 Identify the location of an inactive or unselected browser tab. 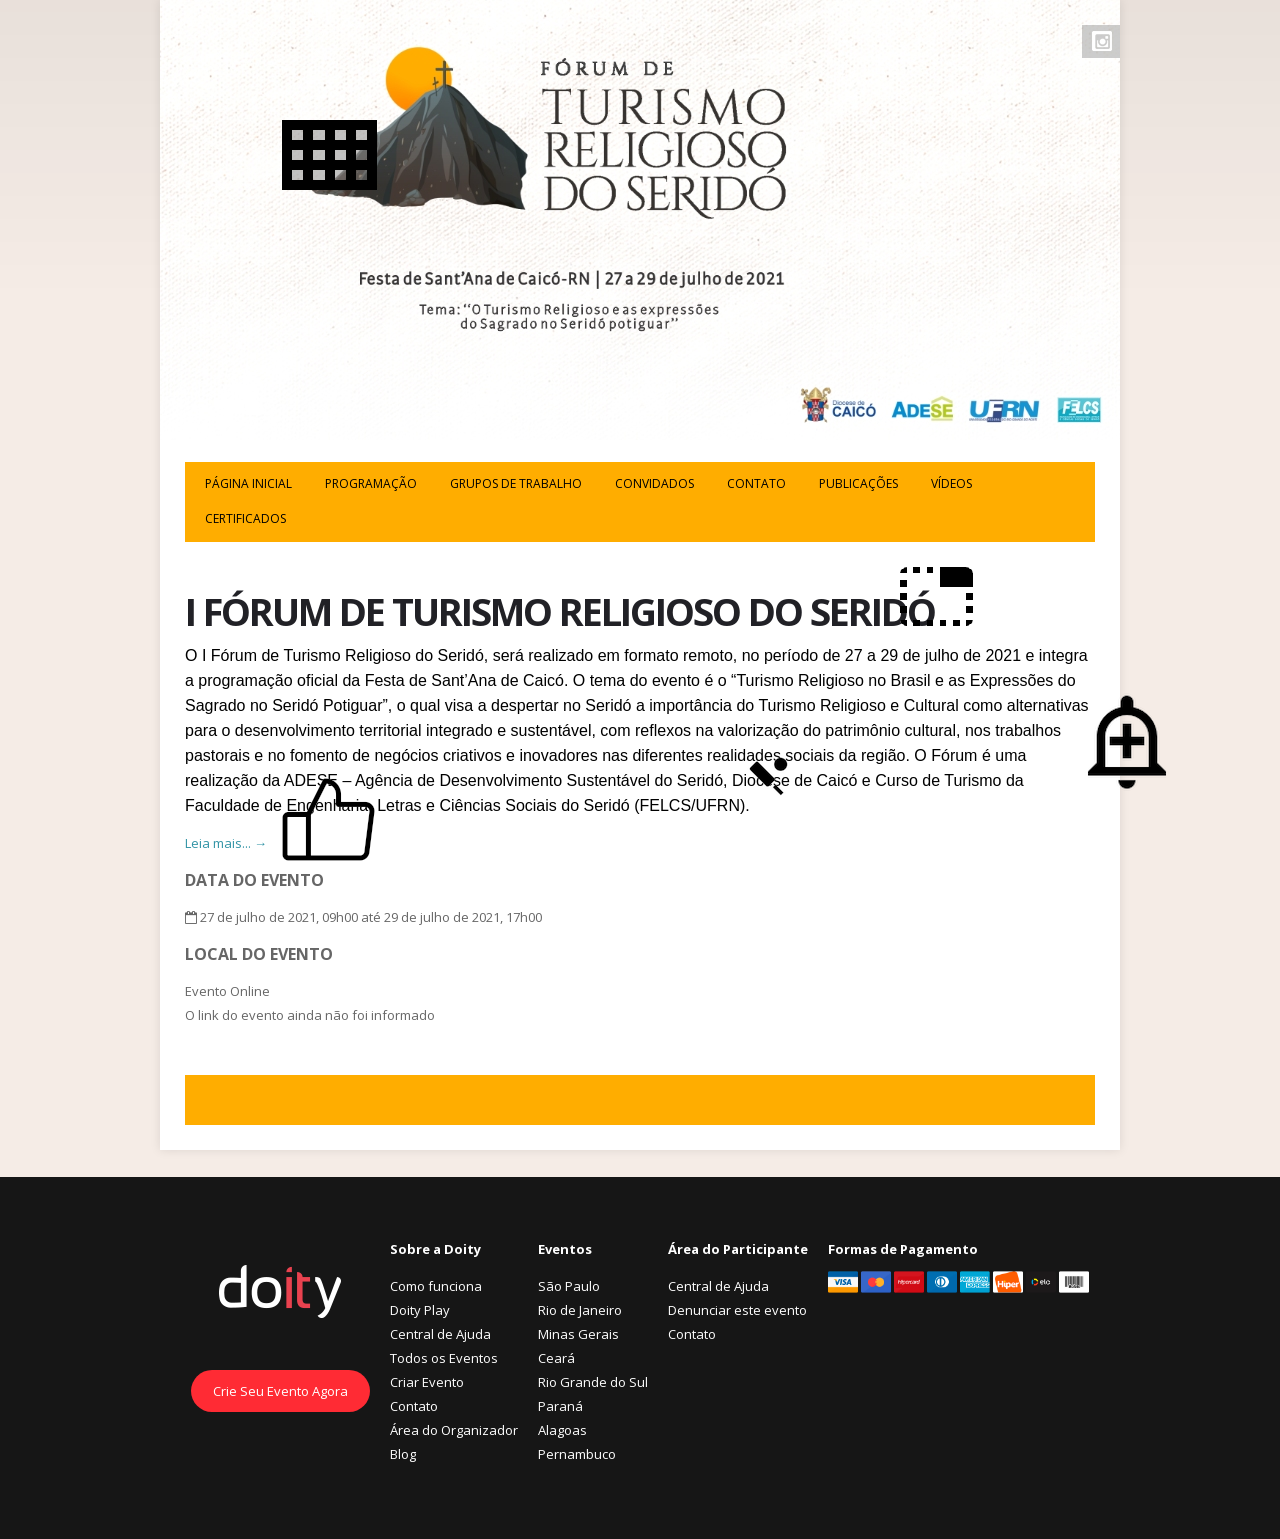
(936, 596).